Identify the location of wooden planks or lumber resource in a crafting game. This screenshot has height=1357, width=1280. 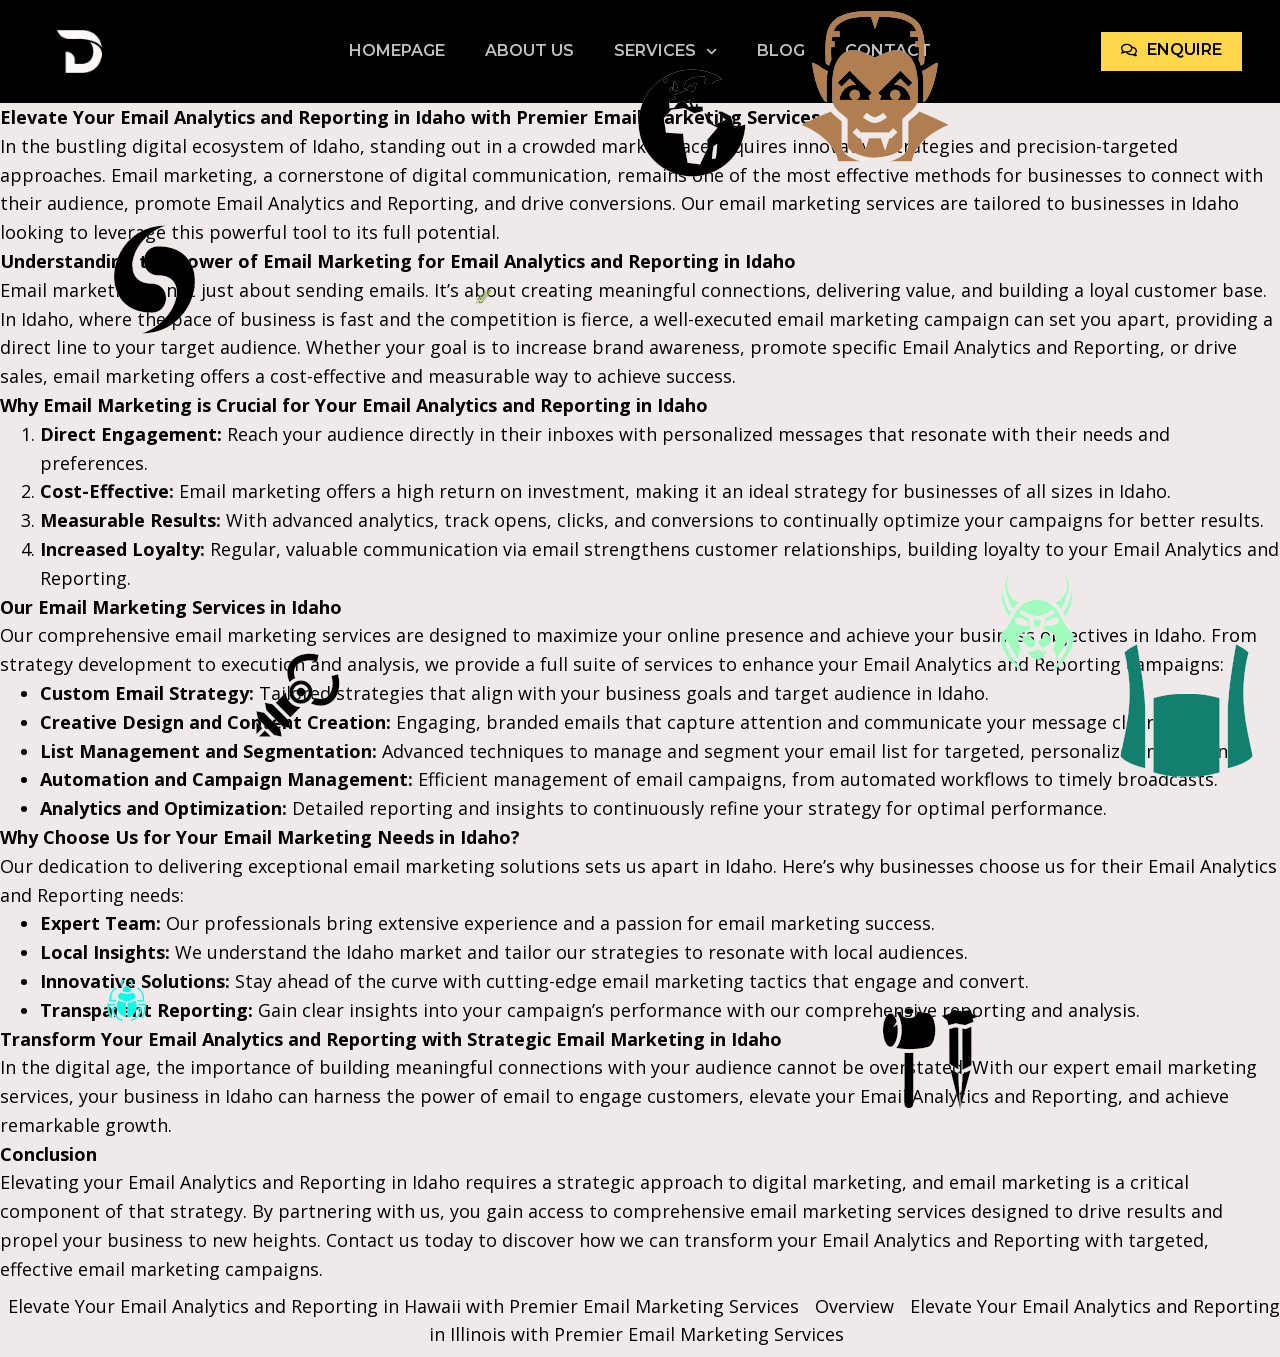
(483, 296).